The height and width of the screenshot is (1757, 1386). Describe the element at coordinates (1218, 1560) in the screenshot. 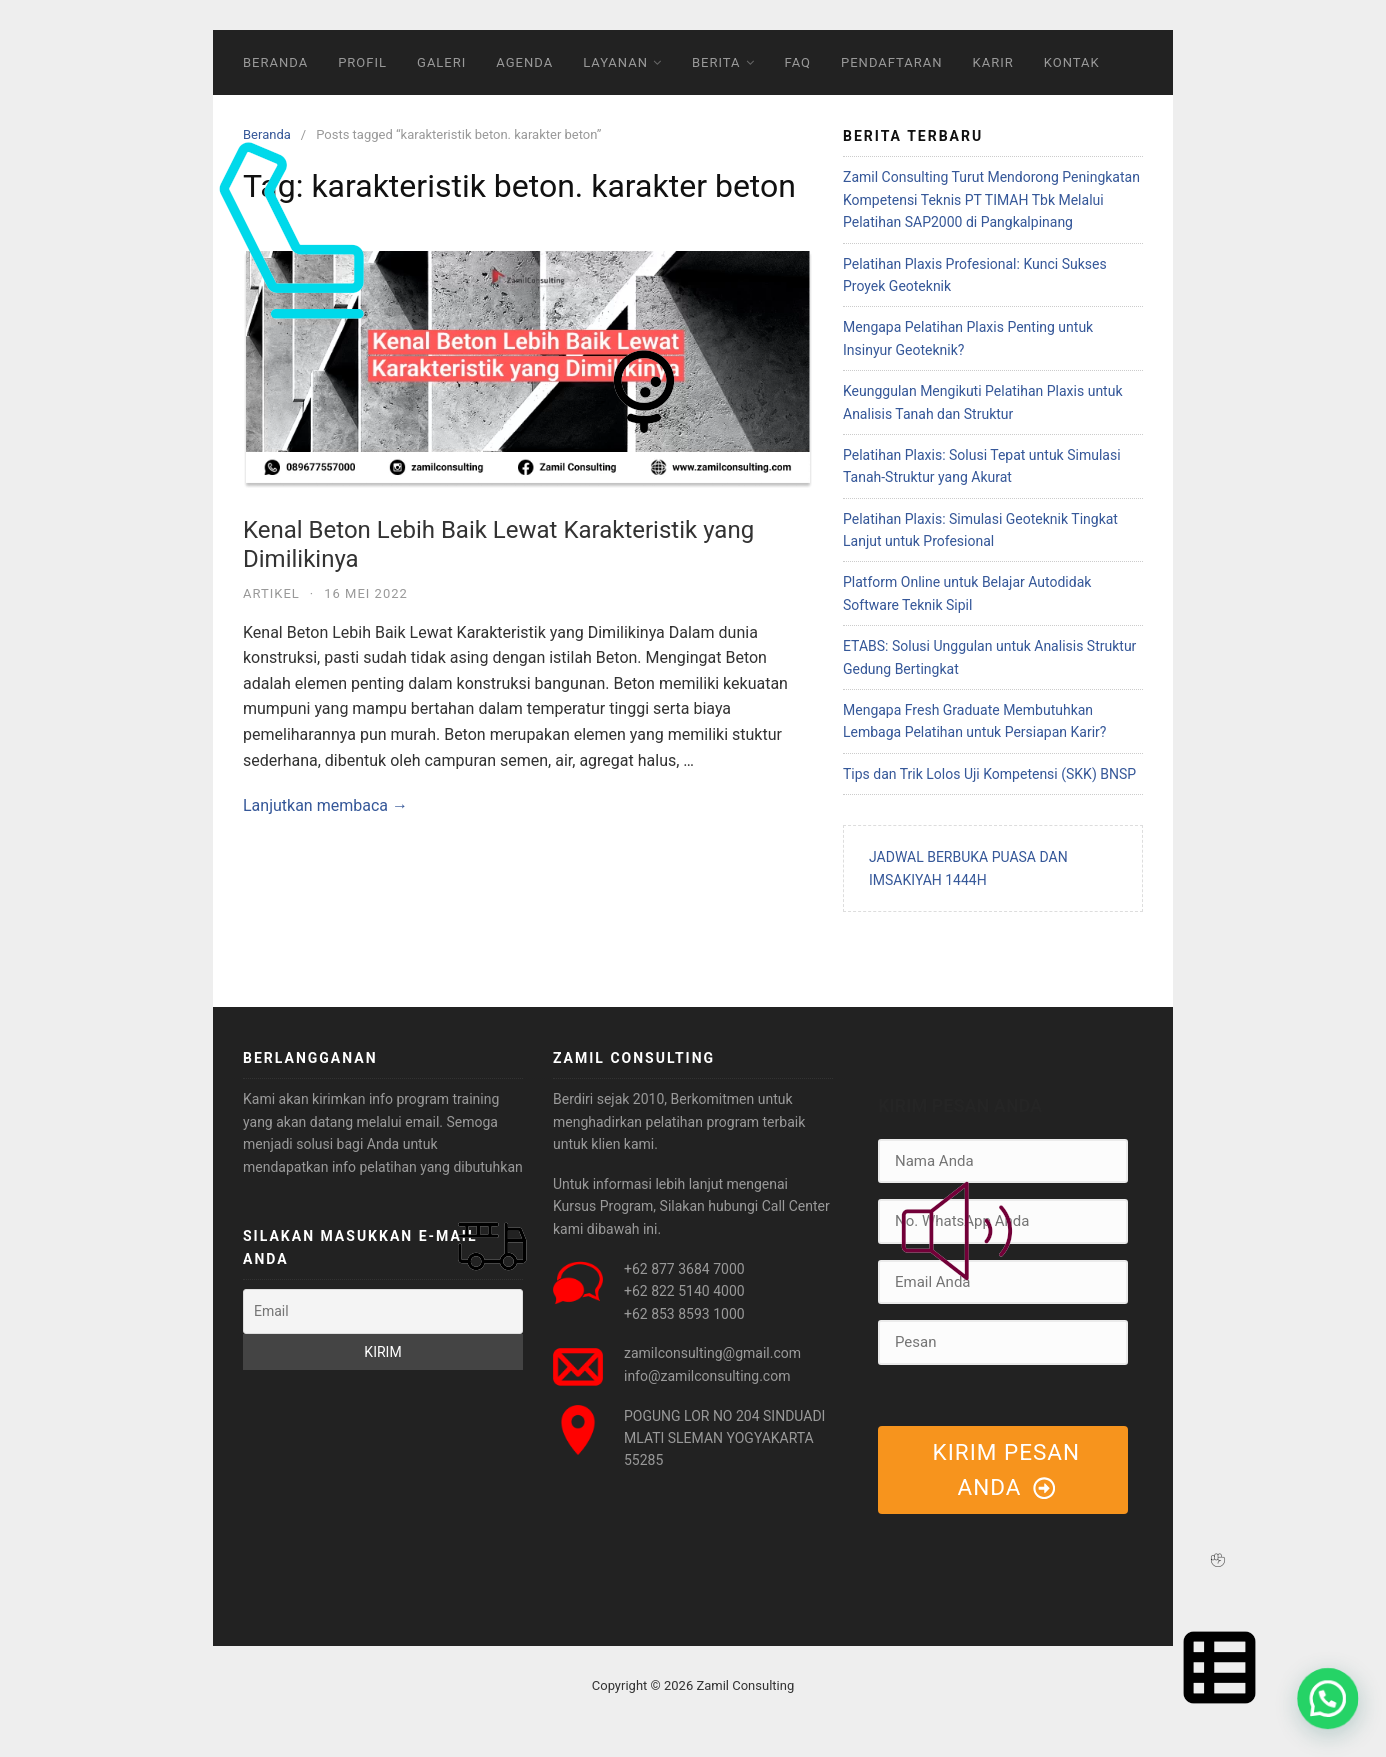

I see `indicates solidarity or support action` at that location.